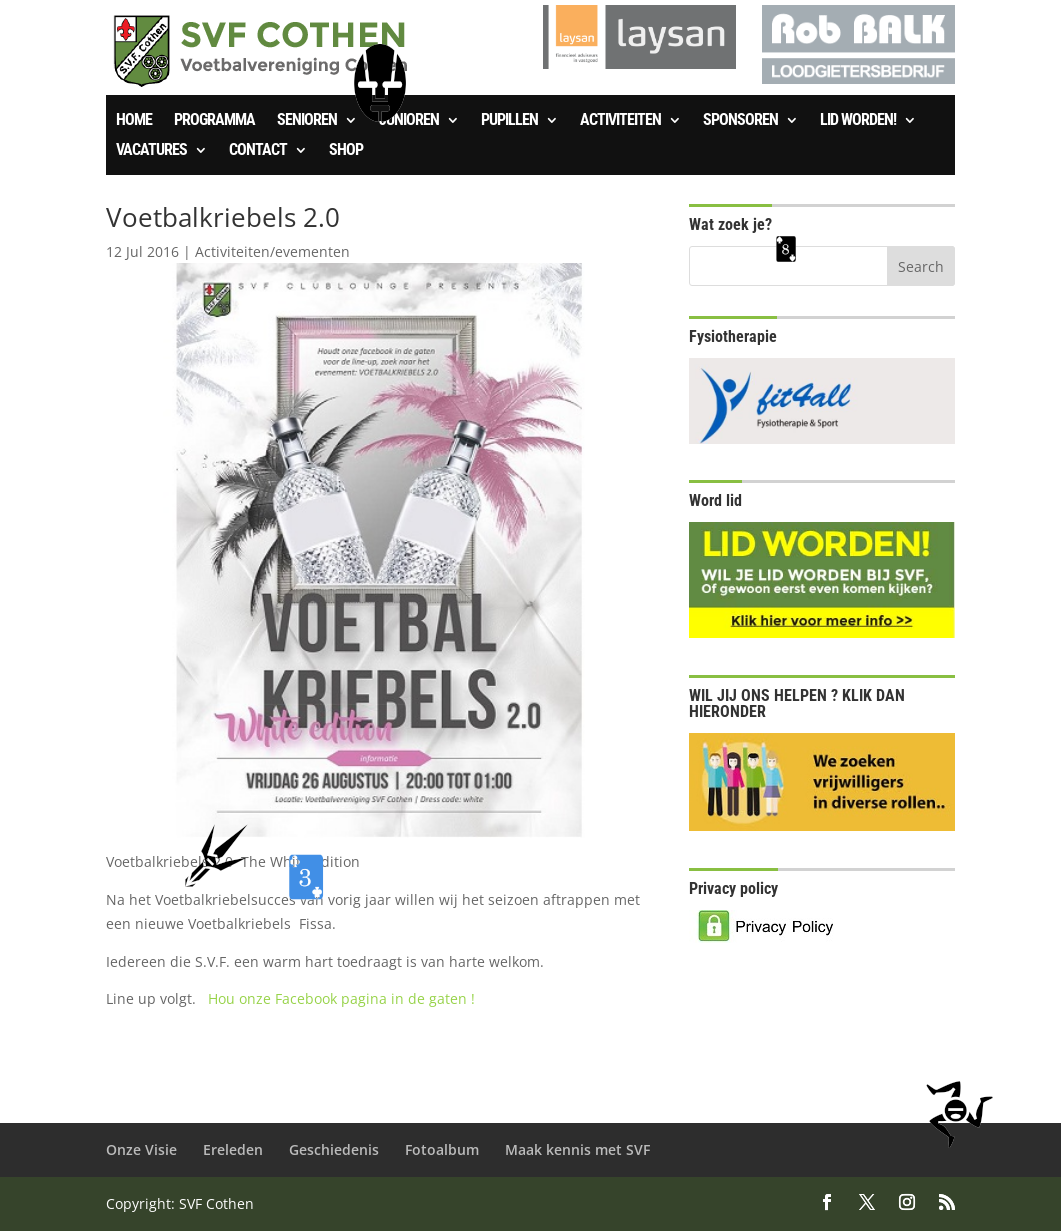 This screenshot has width=1061, height=1231. I want to click on equip armor or mask item, so click(380, 83).